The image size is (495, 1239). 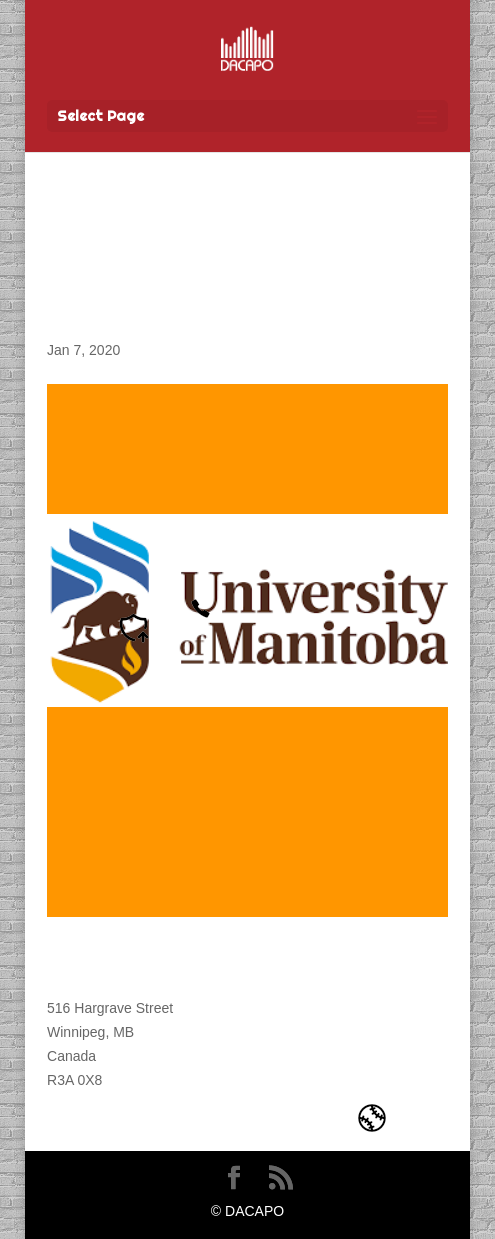 I want to click on view baseball scores or stats, so click(x=372, y=1118).